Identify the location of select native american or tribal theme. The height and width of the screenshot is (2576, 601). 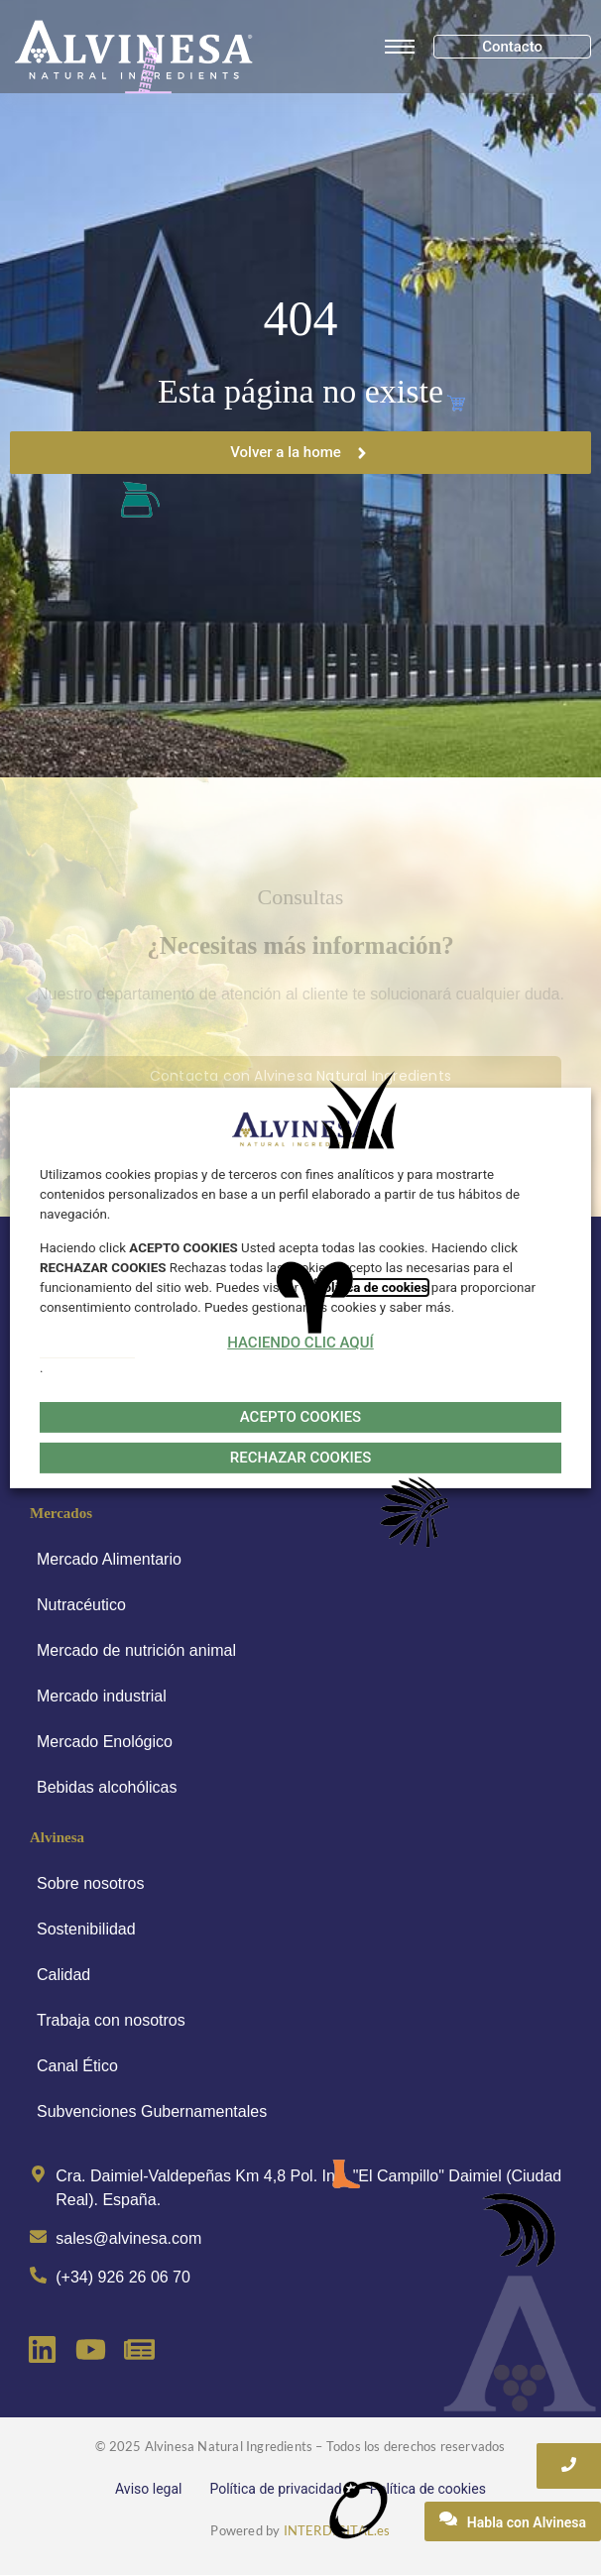
(415, 1512).